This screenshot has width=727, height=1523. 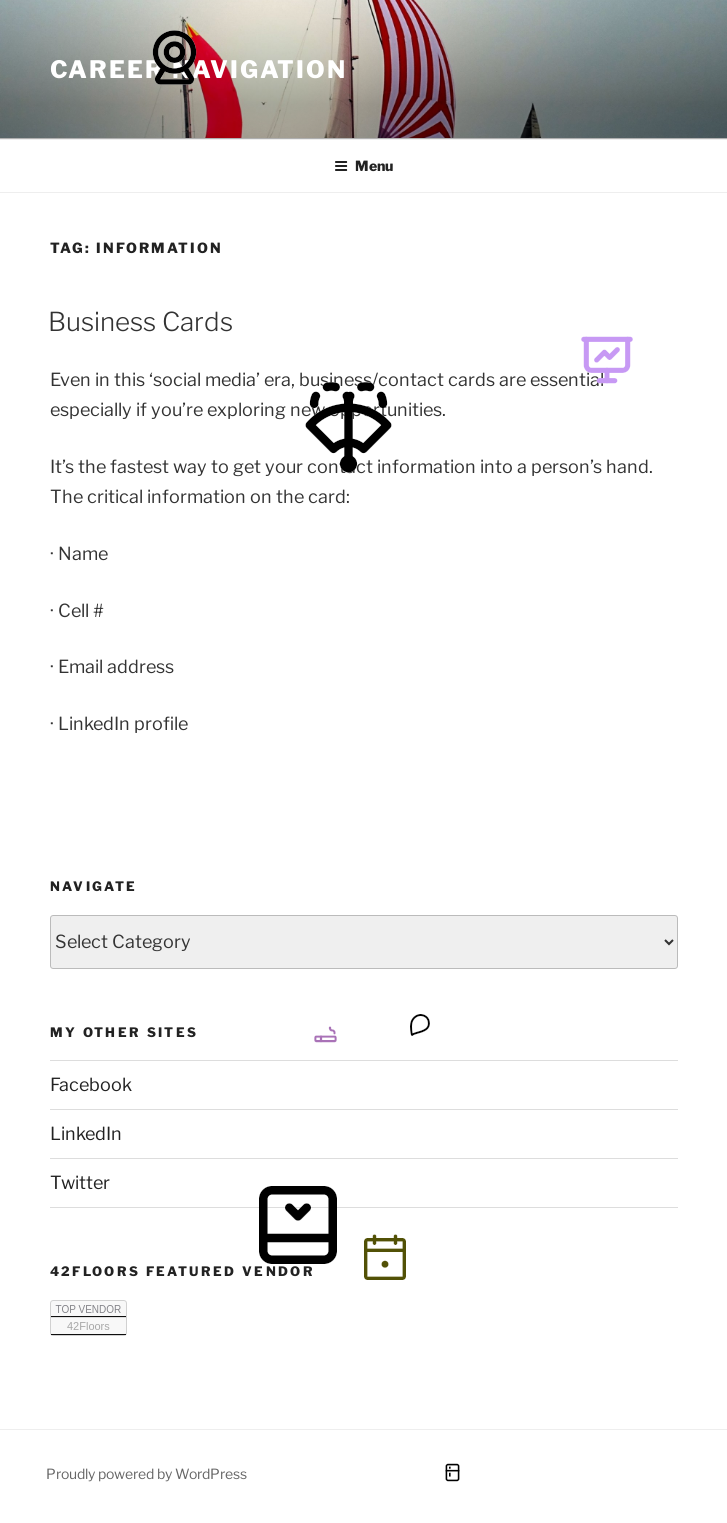 I want to click on open the Storytel audiobook app, so click(x=420, y=1025).